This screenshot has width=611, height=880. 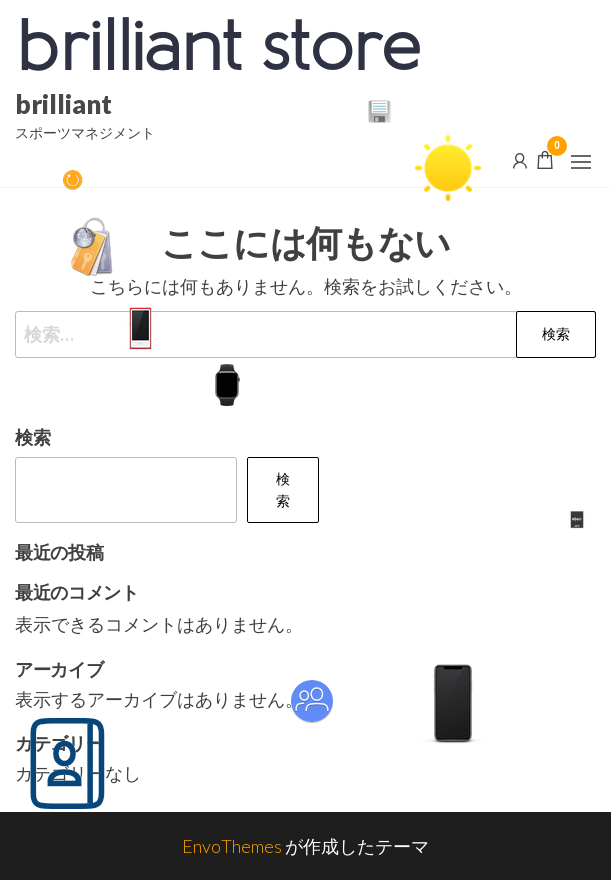 I want to click on connected iPhone device, so click(x=453, y=704).